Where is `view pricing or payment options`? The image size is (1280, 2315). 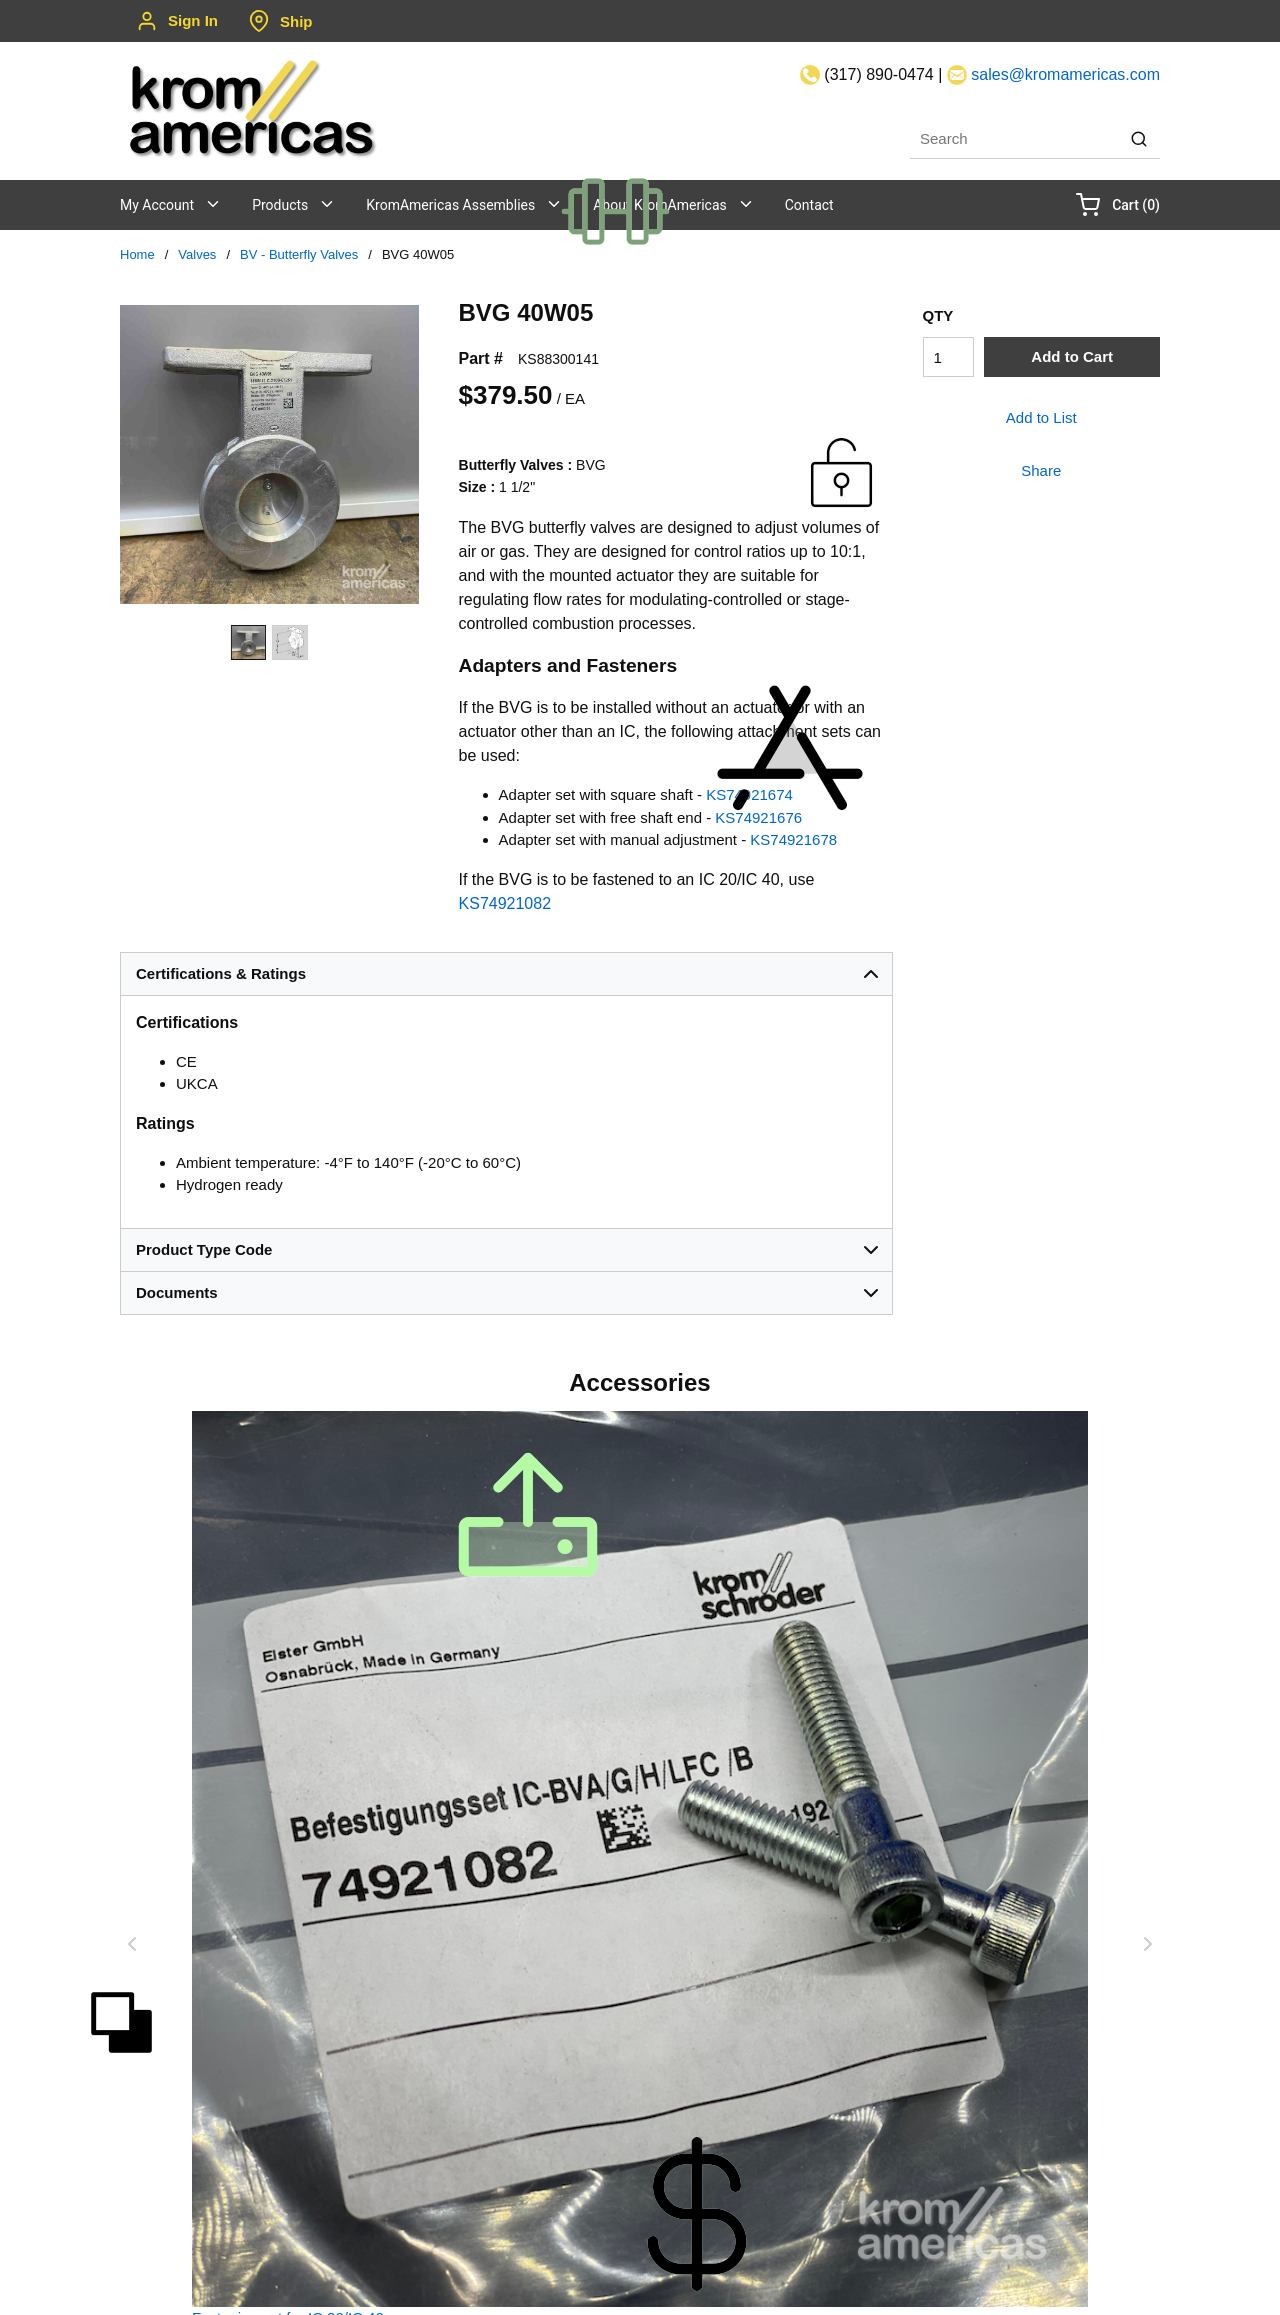 view pricing or payment options is located at coordinates (697, 2214).